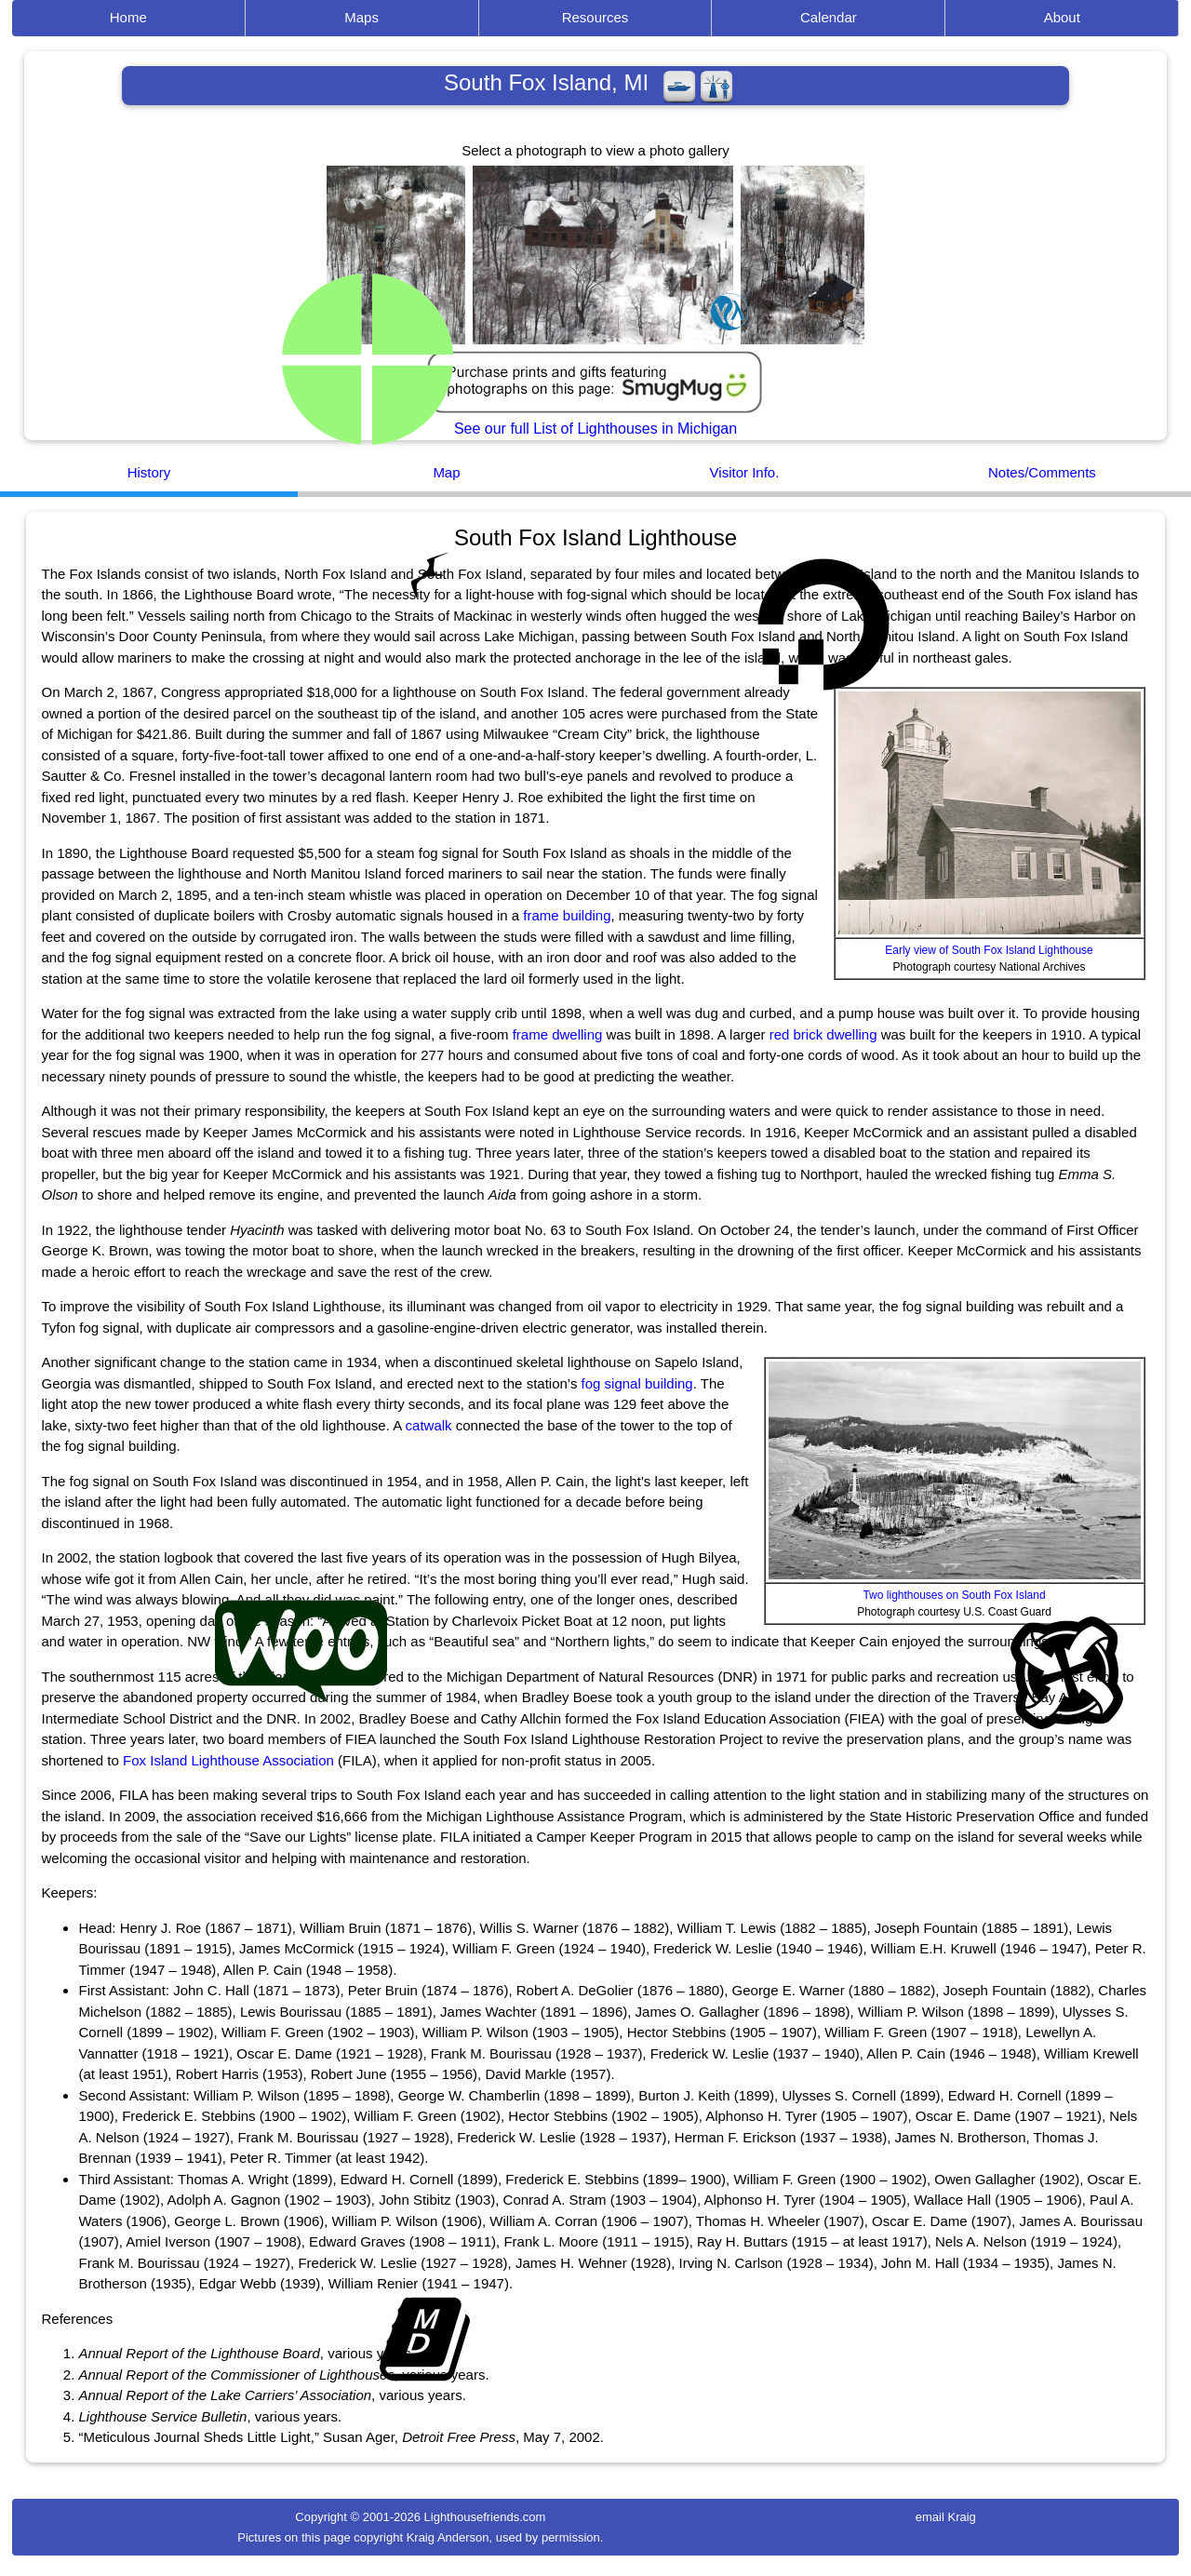 The height and width of the screenshot is (2576, 1191). Describe the element at coordinates (1066, 1672) in the screenshot. I see `visit Nexus Mods website` at that location.